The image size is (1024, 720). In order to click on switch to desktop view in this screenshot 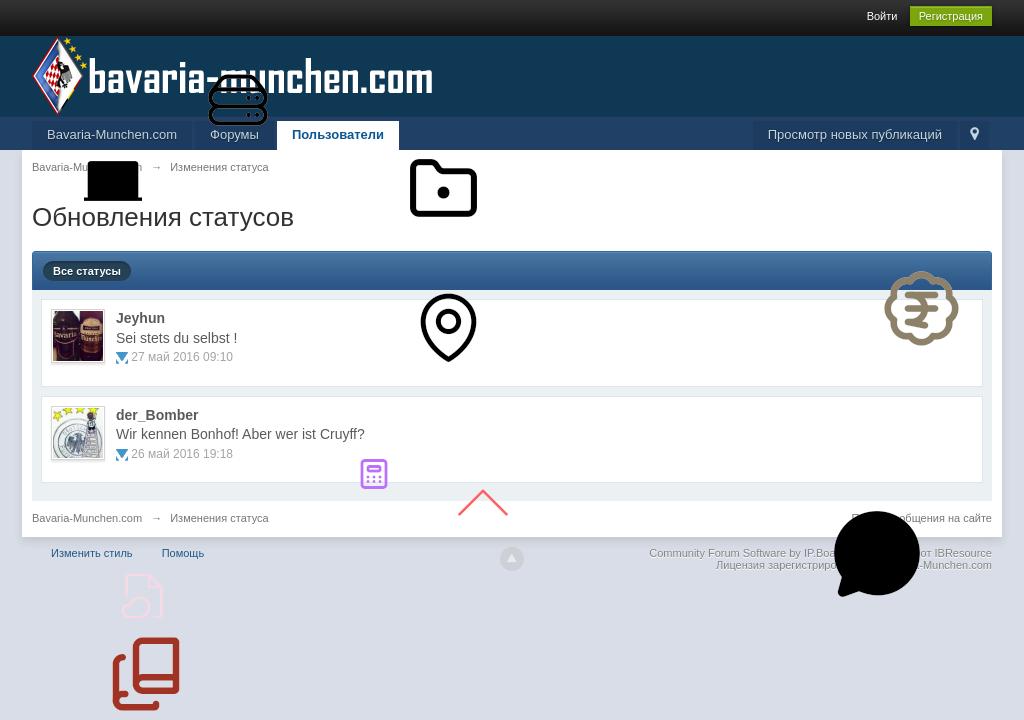, I will do `click(113, 181)`.